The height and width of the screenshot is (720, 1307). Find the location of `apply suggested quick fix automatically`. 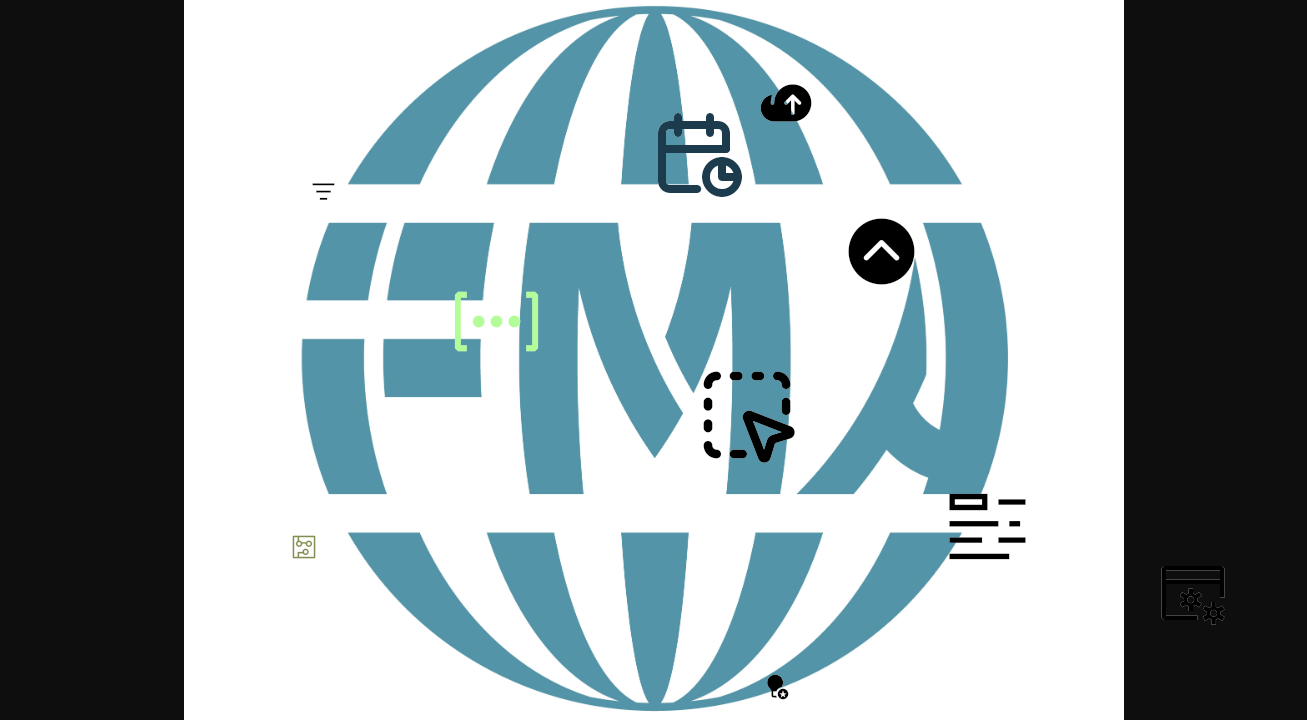

apply suggested quick fix automatically is located at coordinates (776, 687).